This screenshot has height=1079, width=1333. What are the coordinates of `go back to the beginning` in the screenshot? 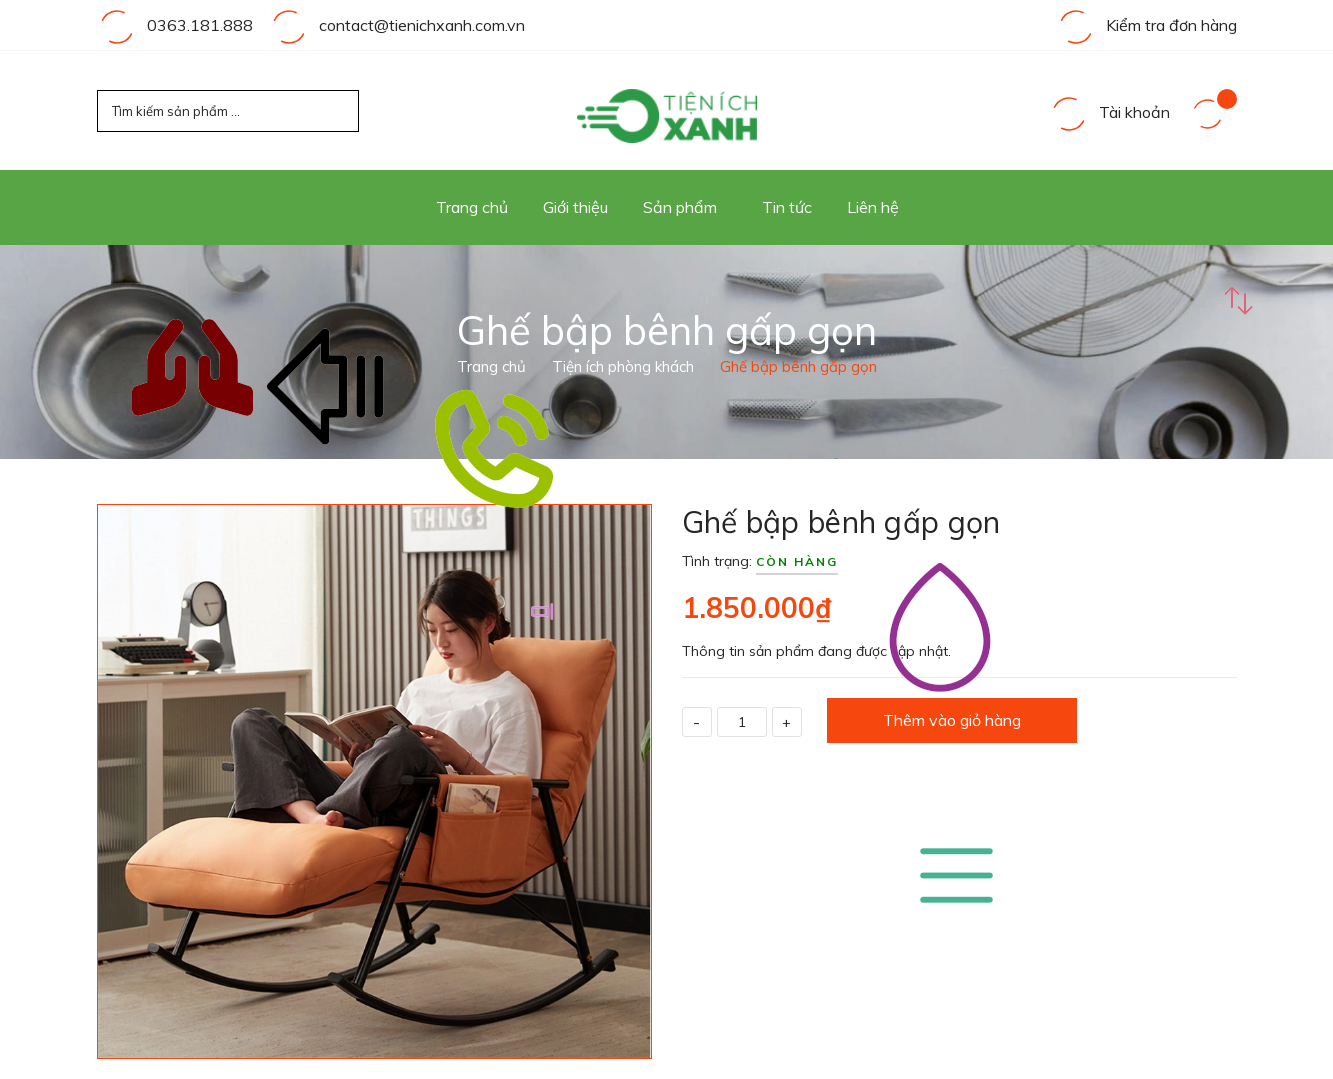 It's located at (329, 386).